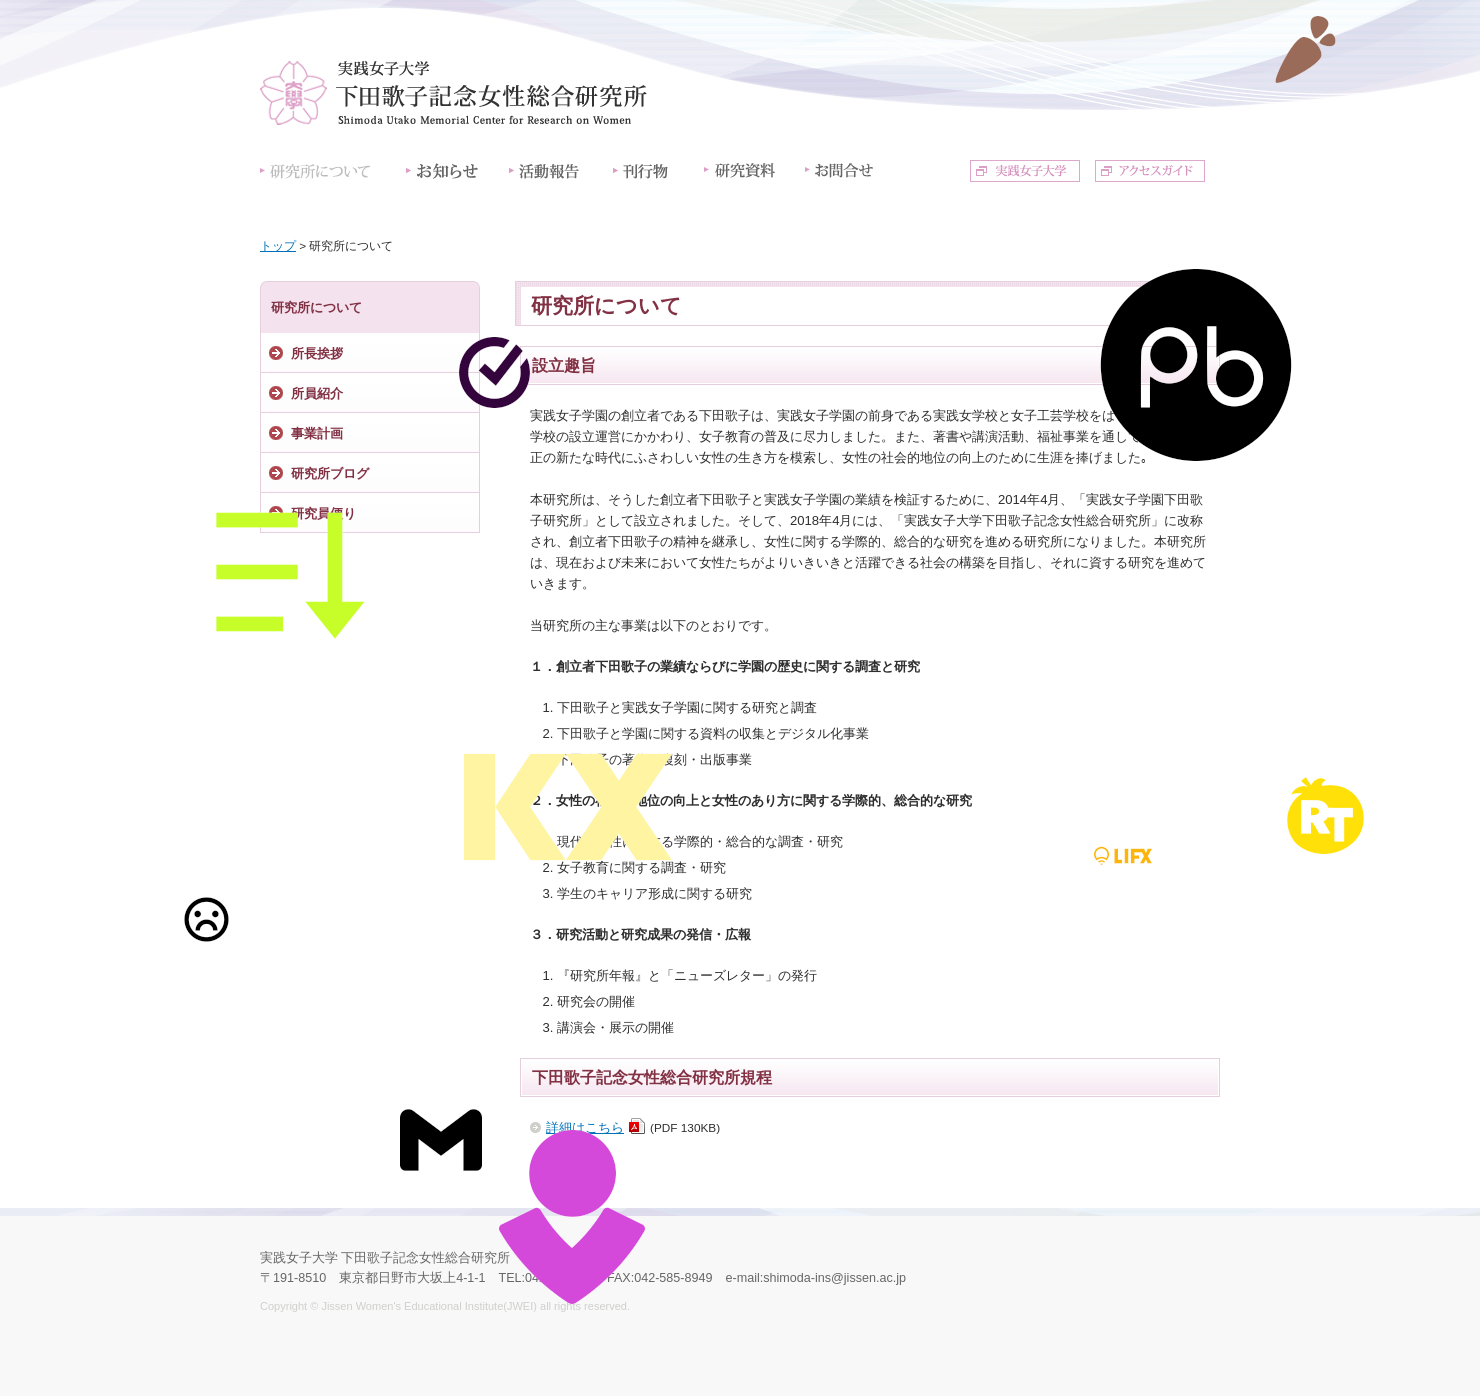 This screenshot has width=1480, height=1396. I want to click on open Gmail app, so click(441, 1140).